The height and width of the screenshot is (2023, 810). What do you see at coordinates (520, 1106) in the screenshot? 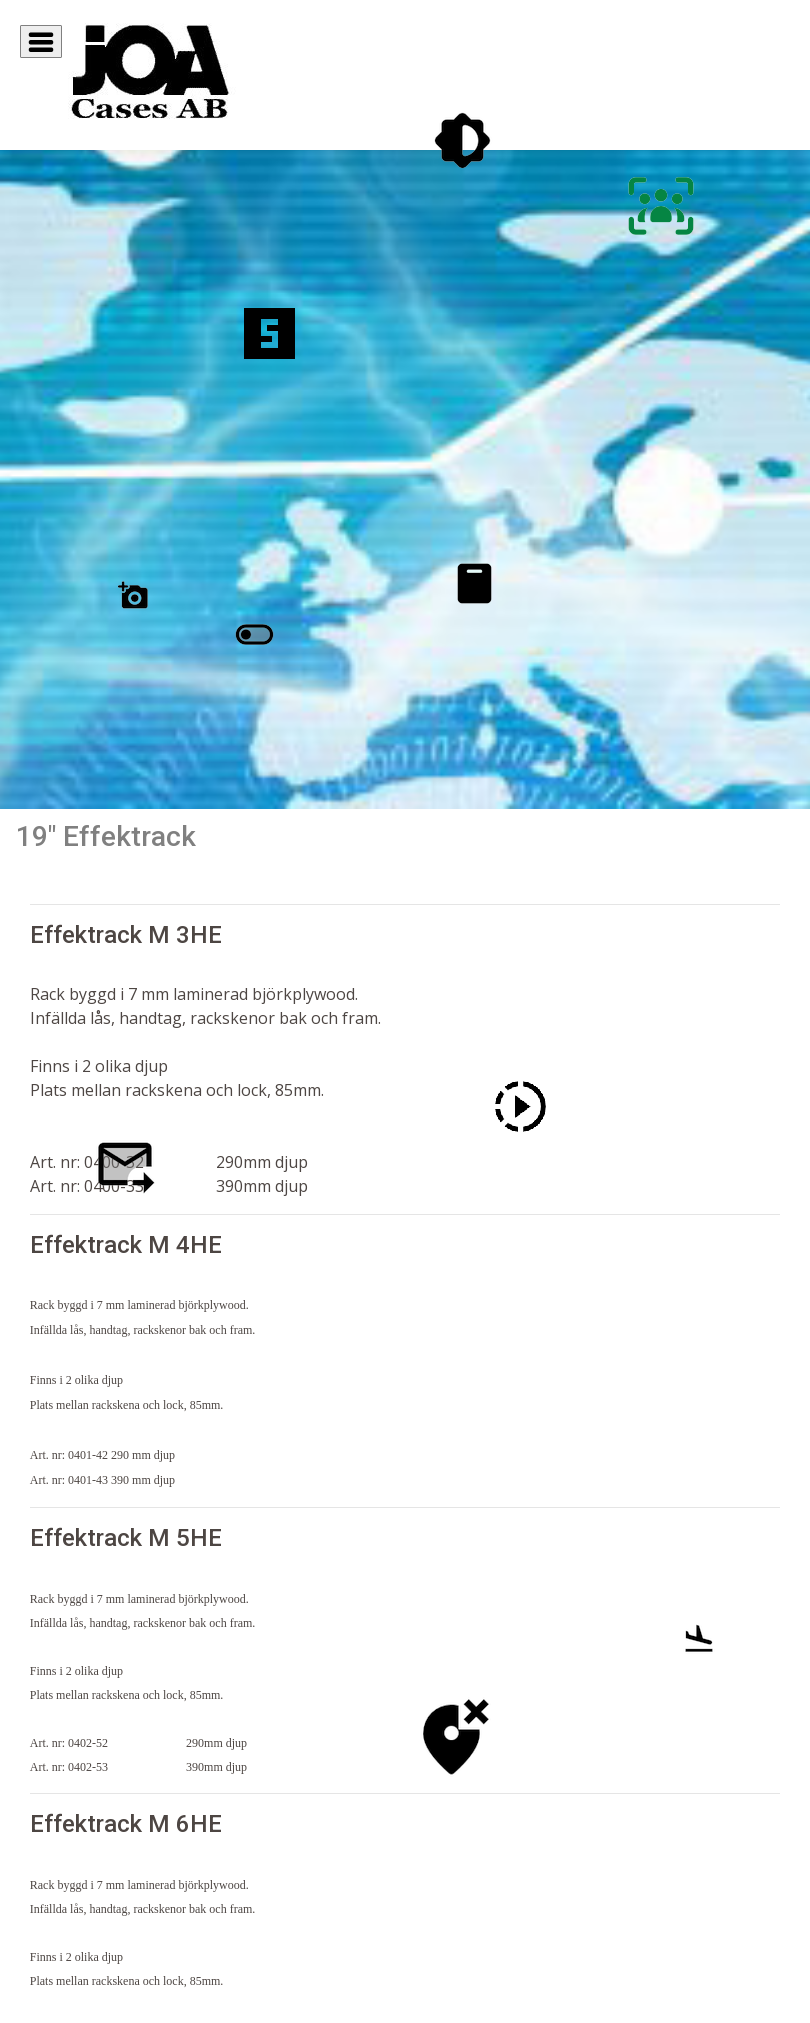
I see `enable slow motion video recording` at bounding box center [520, 1106].